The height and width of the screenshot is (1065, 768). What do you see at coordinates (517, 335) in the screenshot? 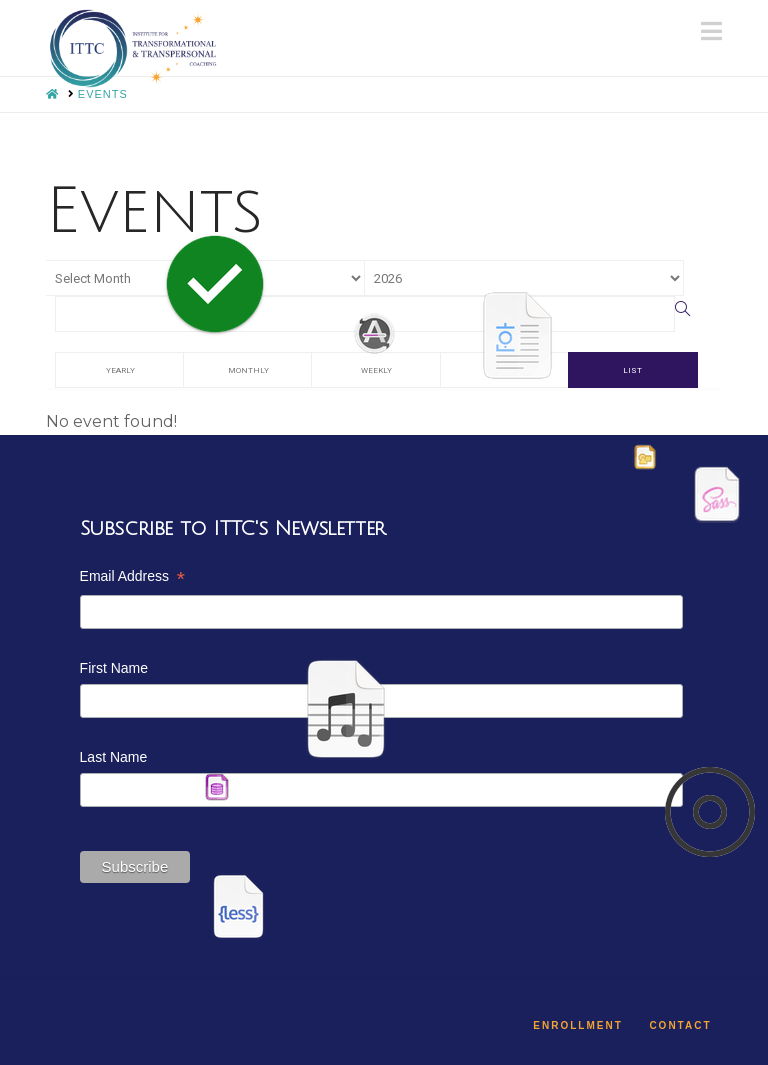
I see `hancom hangul word processor document file` at bounding box center [517, 335].